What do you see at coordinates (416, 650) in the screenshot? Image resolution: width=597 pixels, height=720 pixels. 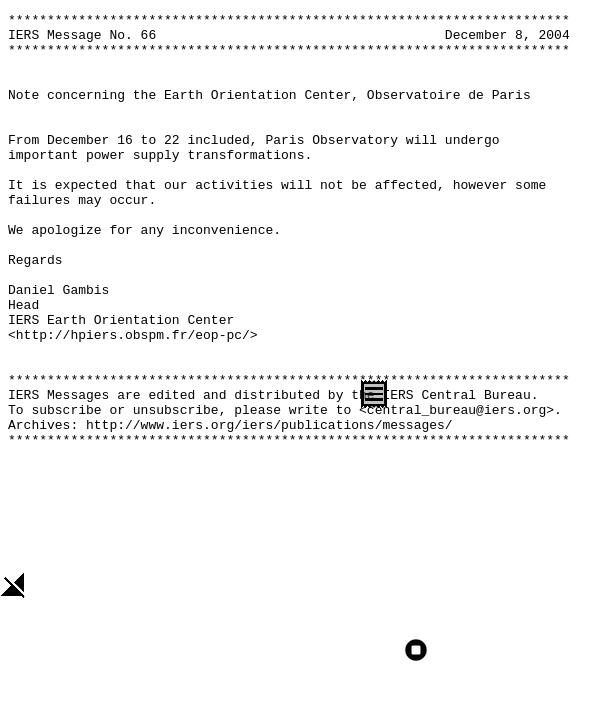 I see `stop media playback` at bounding box center [416, 650].